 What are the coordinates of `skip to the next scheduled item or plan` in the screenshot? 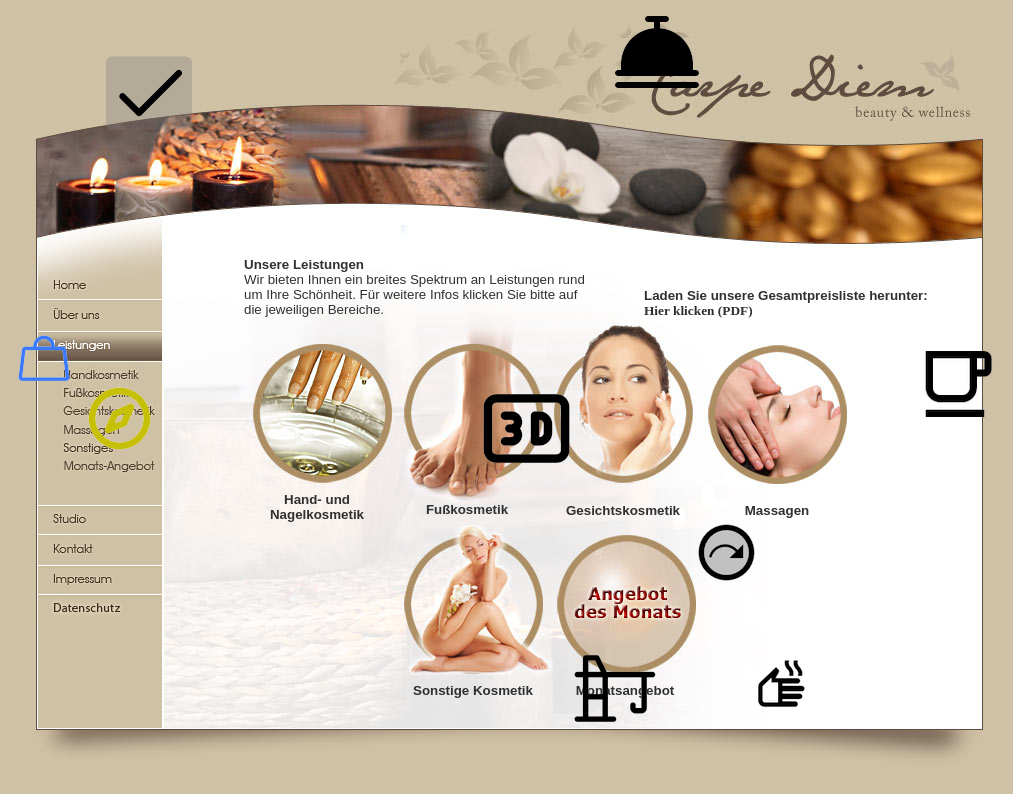 It's located at (726, 552).